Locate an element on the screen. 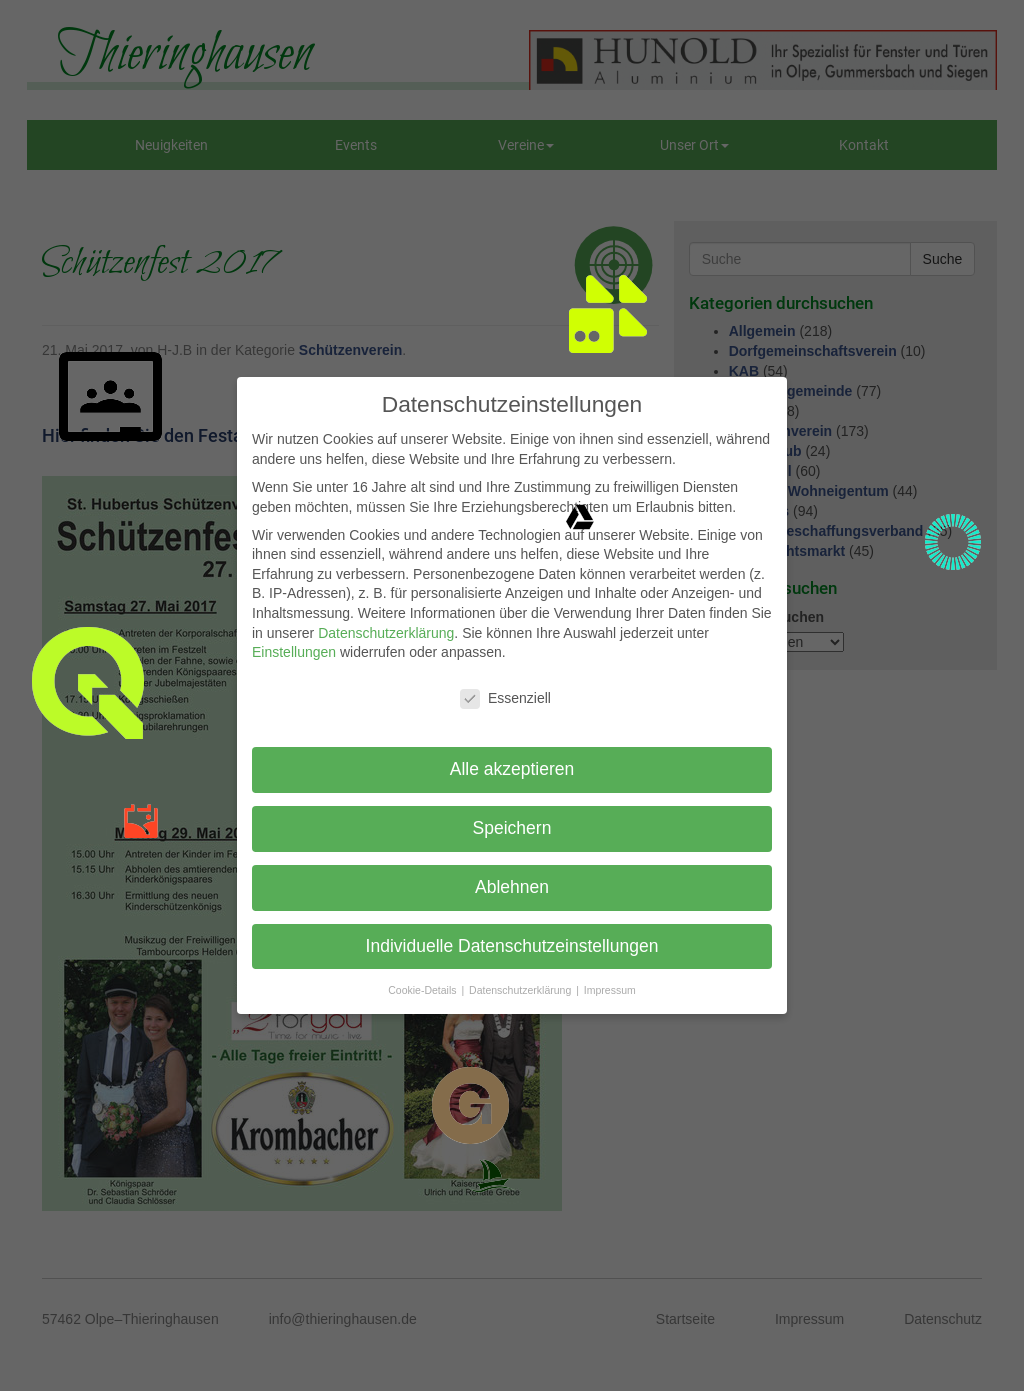  link to gumroad store or profile is located at coordinates (470, 1105).